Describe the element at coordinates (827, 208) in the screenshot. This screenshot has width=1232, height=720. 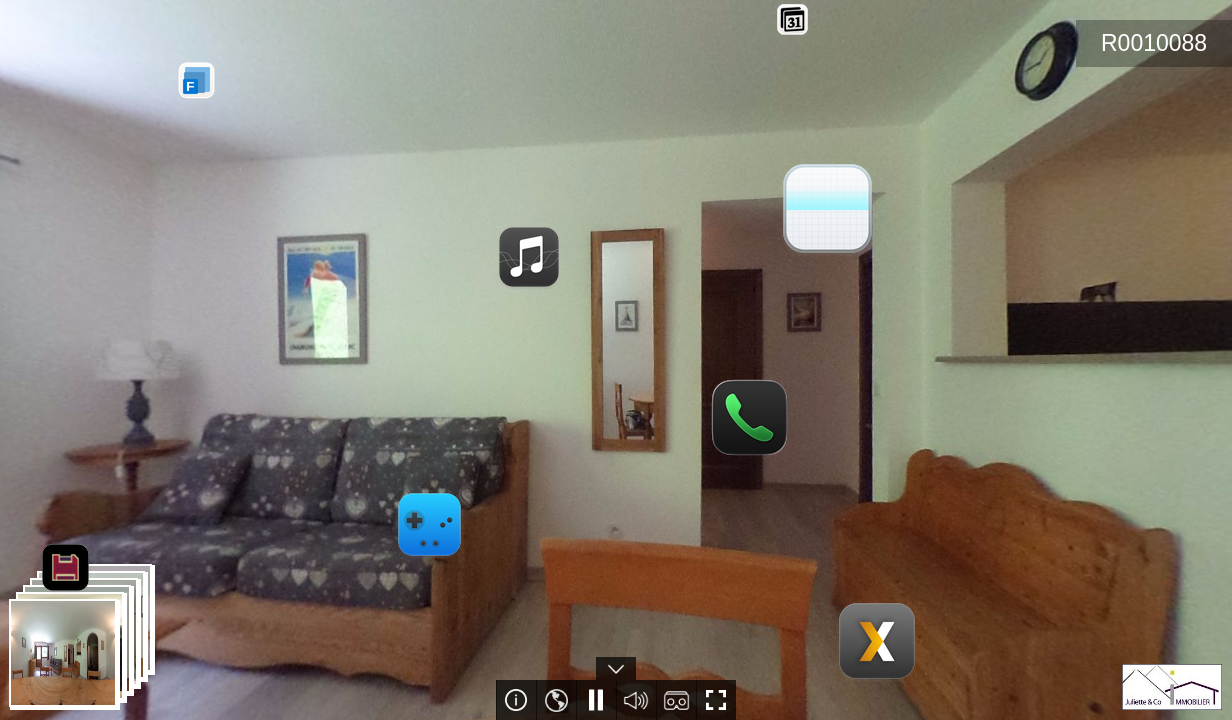
I see `open document scanner app` at that location.